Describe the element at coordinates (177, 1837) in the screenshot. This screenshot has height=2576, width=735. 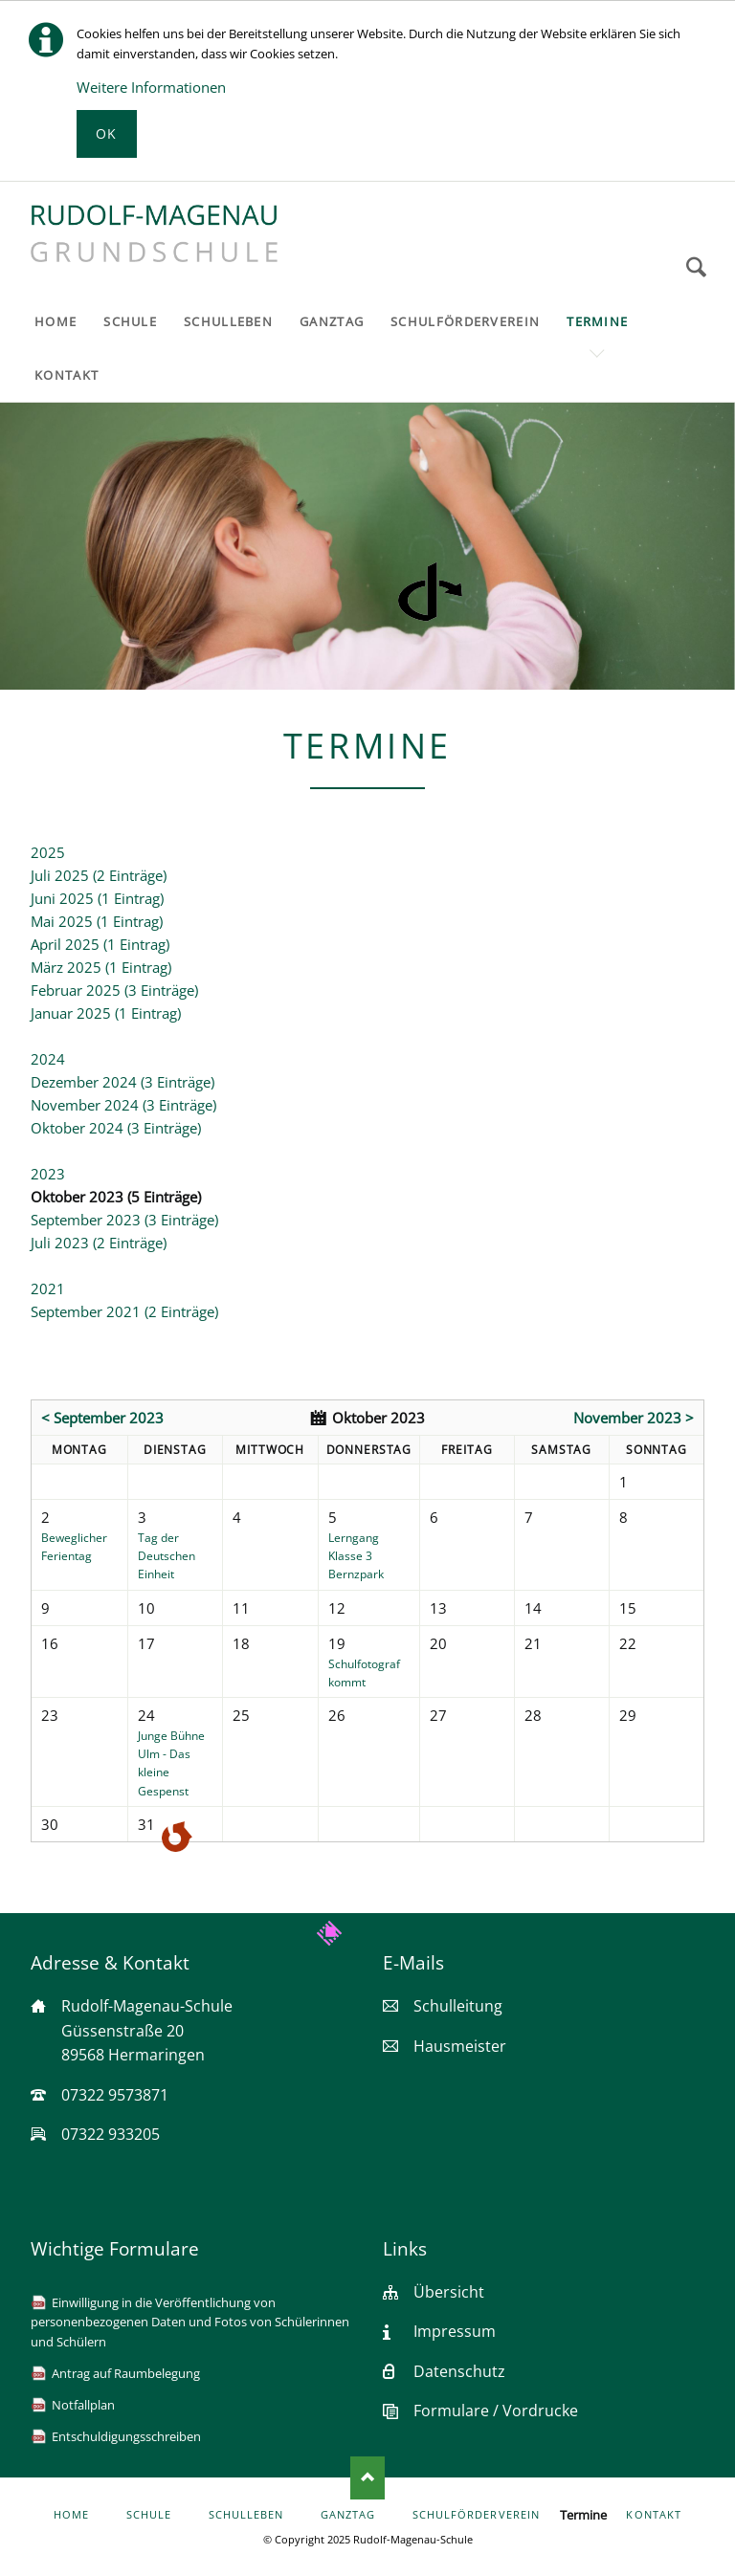
I see `visit the Headphone Zone website or store` at that location.